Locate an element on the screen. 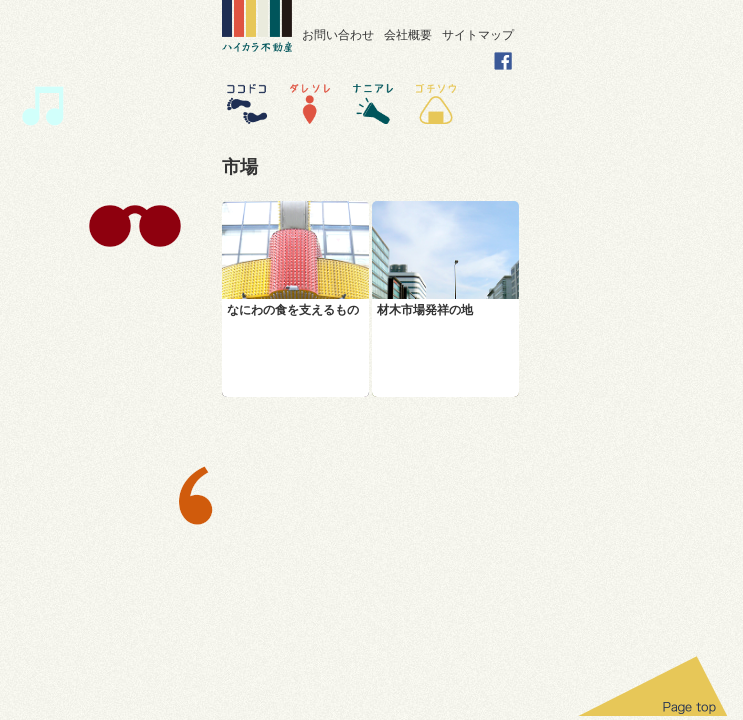  insert a block quote or citation is located at coordinates (196, 497).